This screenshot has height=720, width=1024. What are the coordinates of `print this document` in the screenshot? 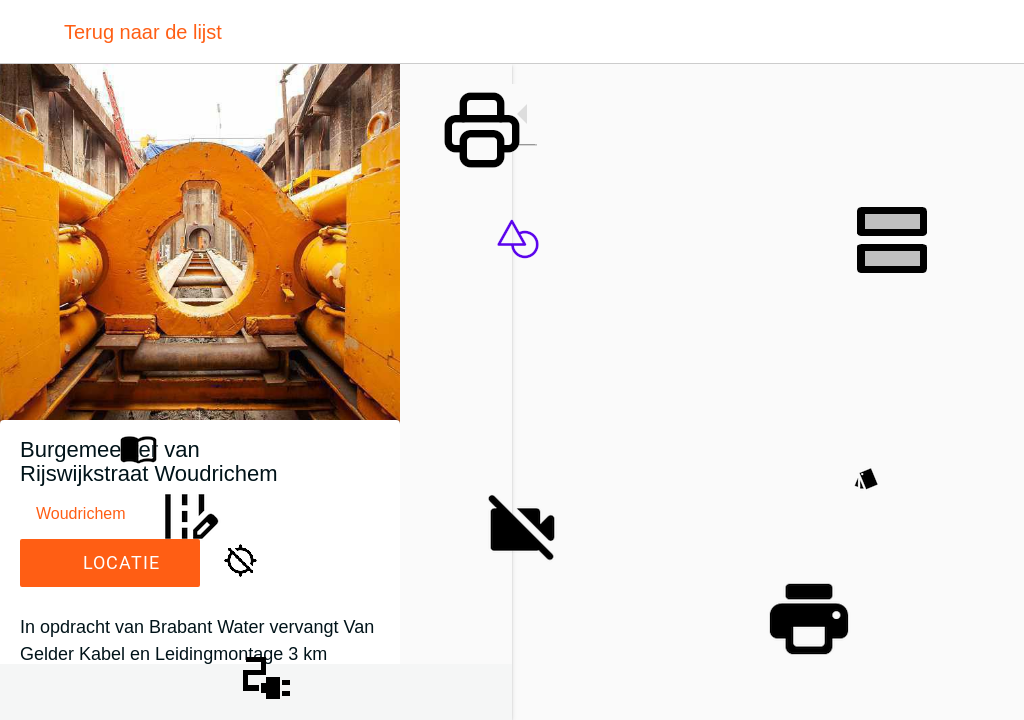 It's located at (809, 619).